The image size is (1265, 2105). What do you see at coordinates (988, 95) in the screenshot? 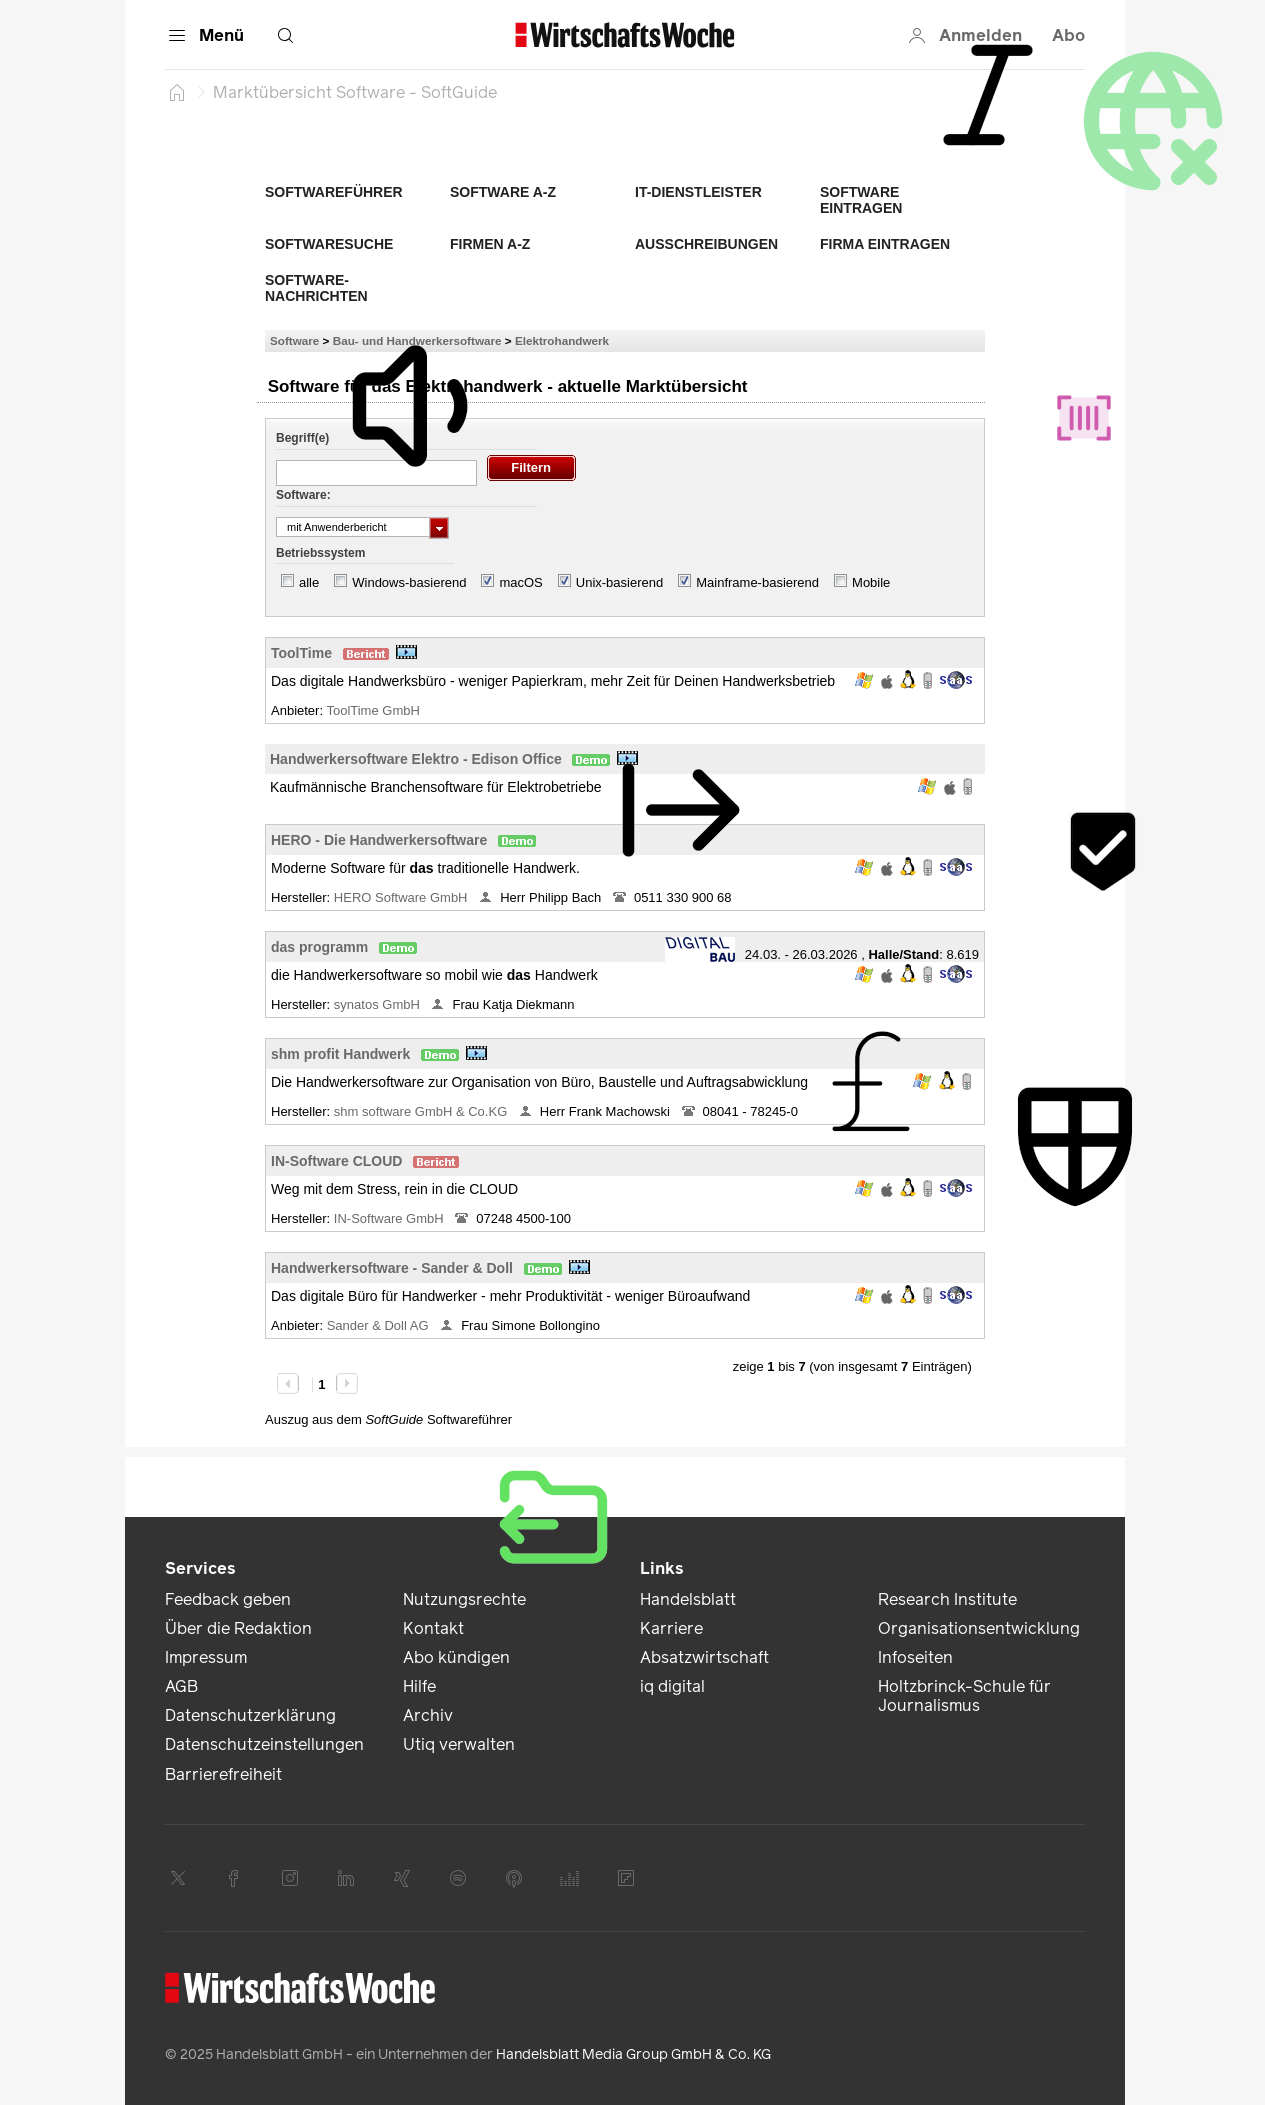
I see `apply italic formatting to selected text` at bounding box center [988, 95].